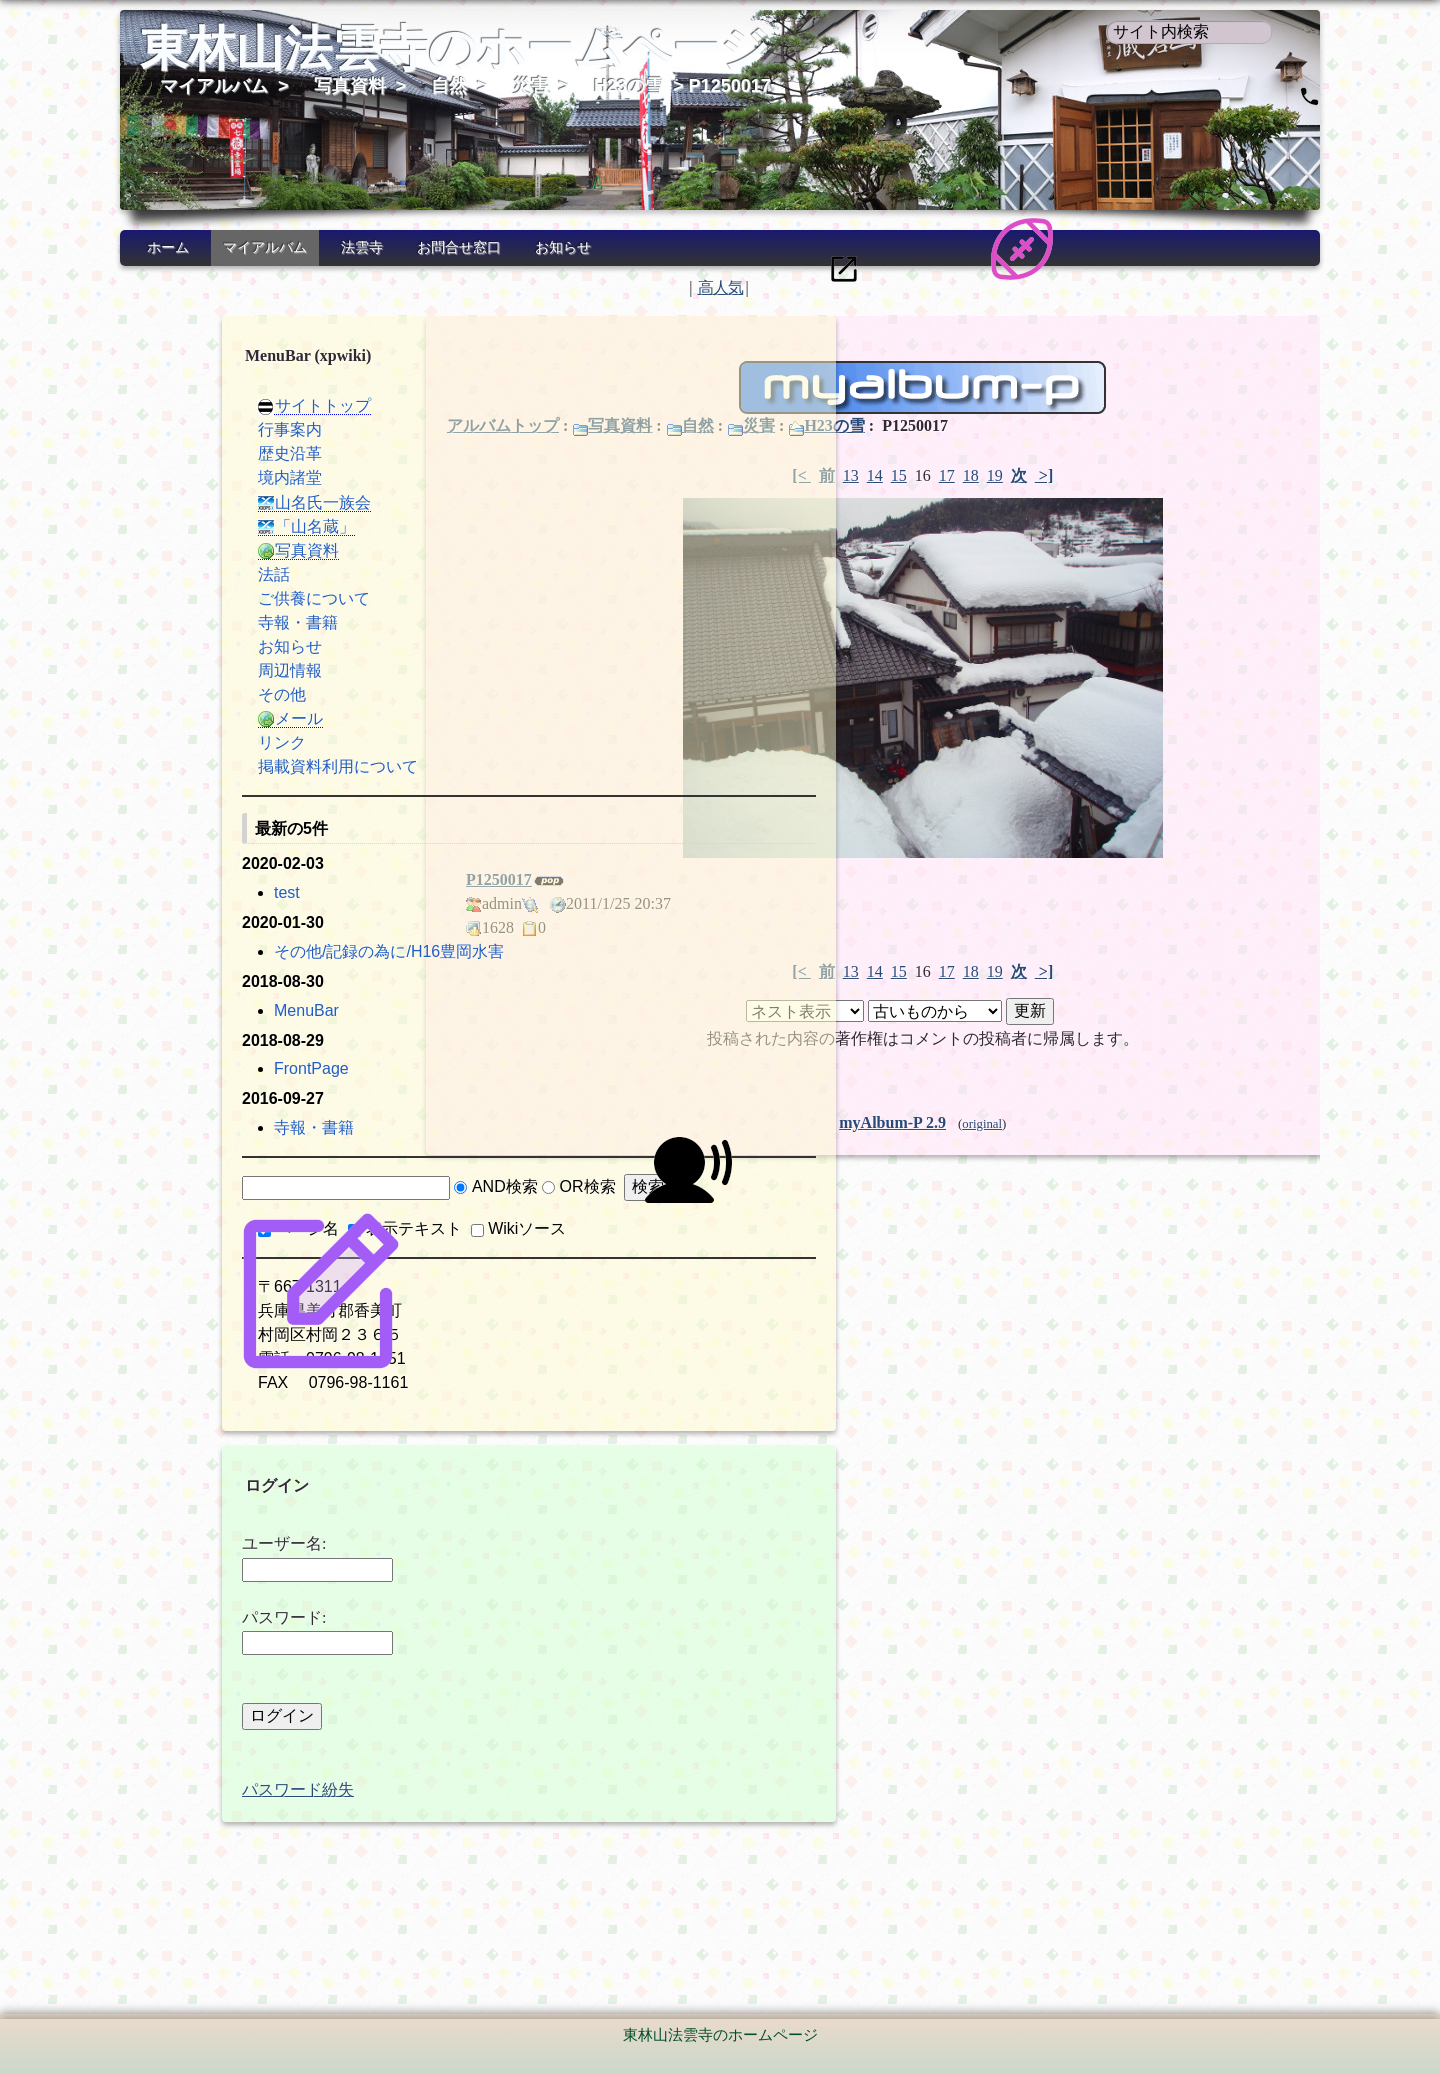 This screenshot has height=2074, width=1440. Describe the element at coordinates (1309, 96) in the screenshot. I see `make a phone call` at that location.